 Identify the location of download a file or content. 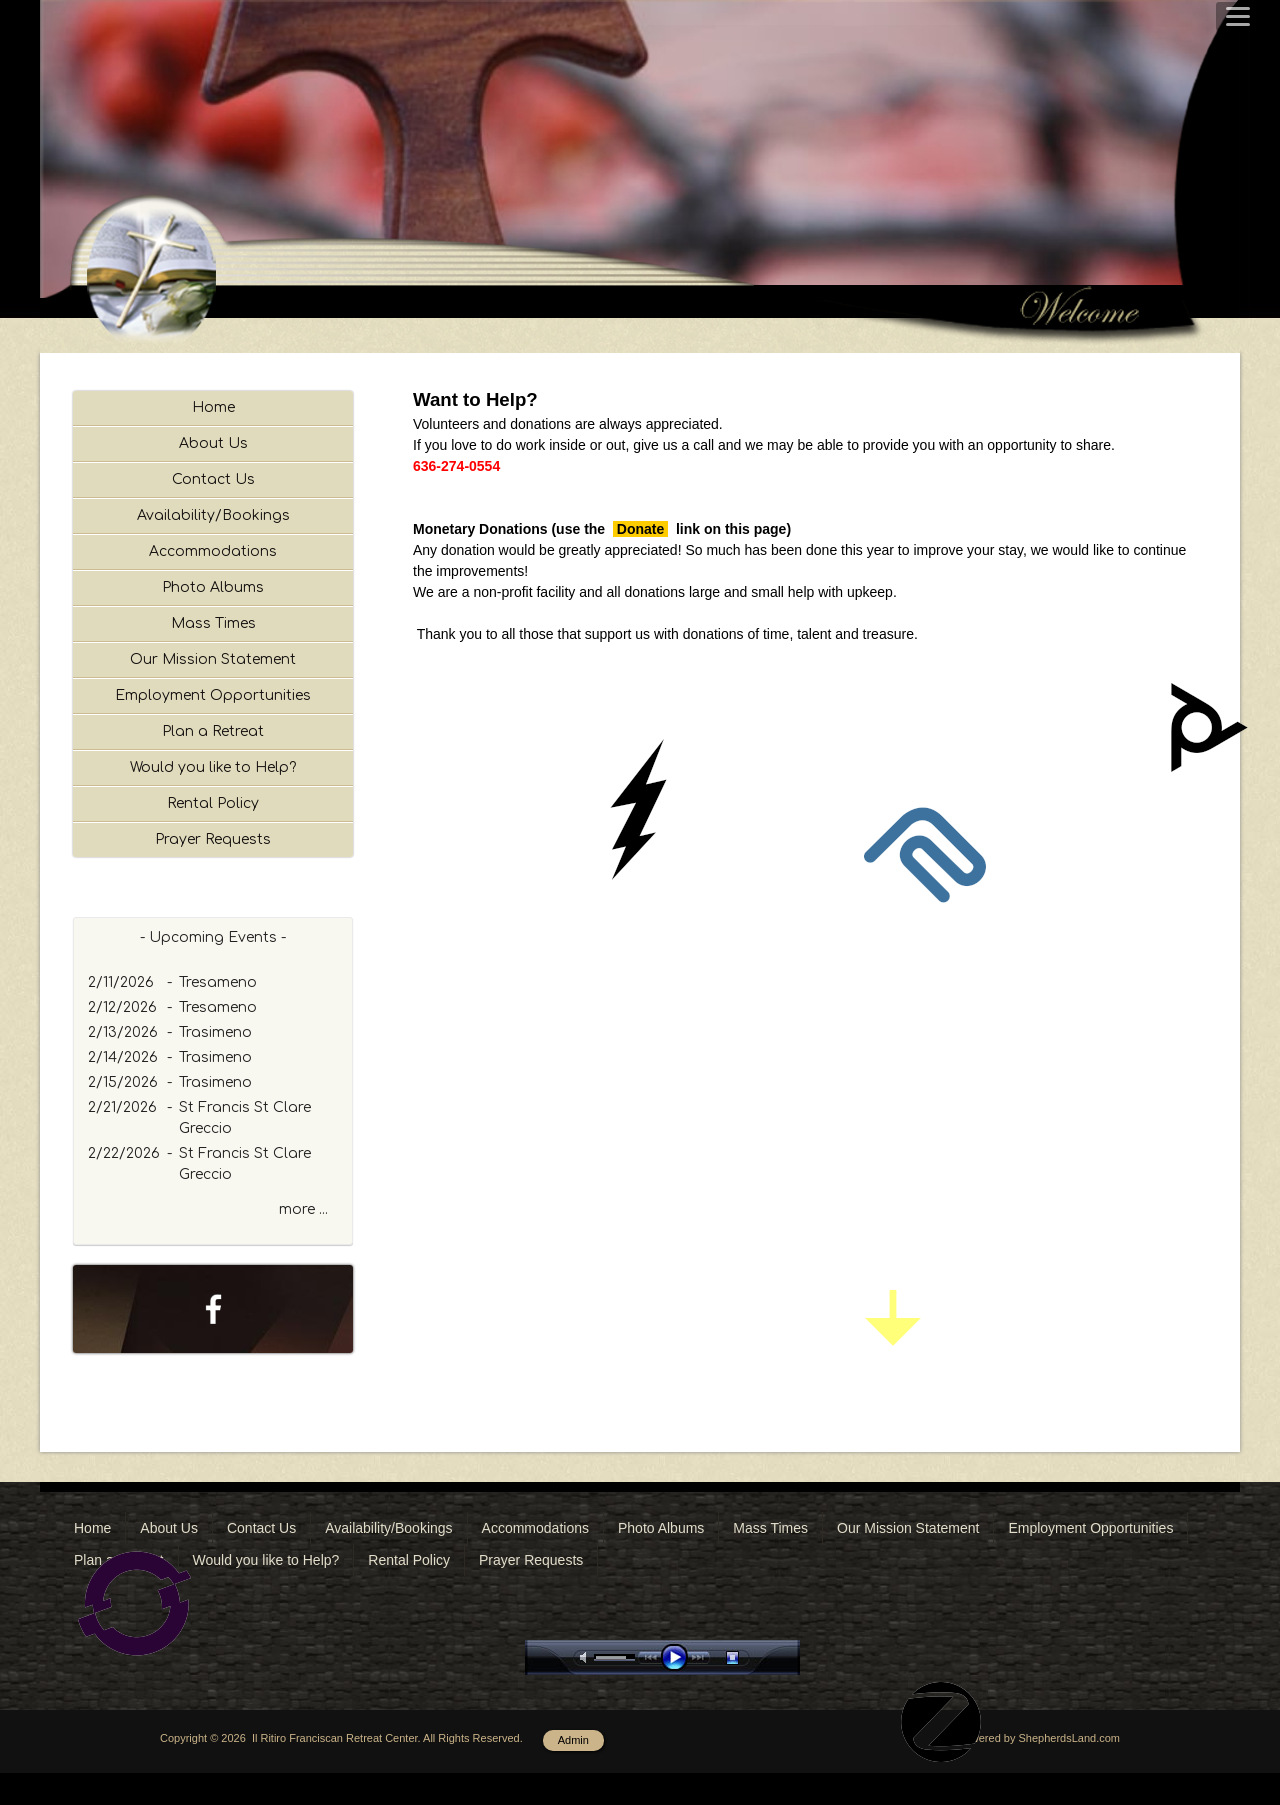
(893, 1318).